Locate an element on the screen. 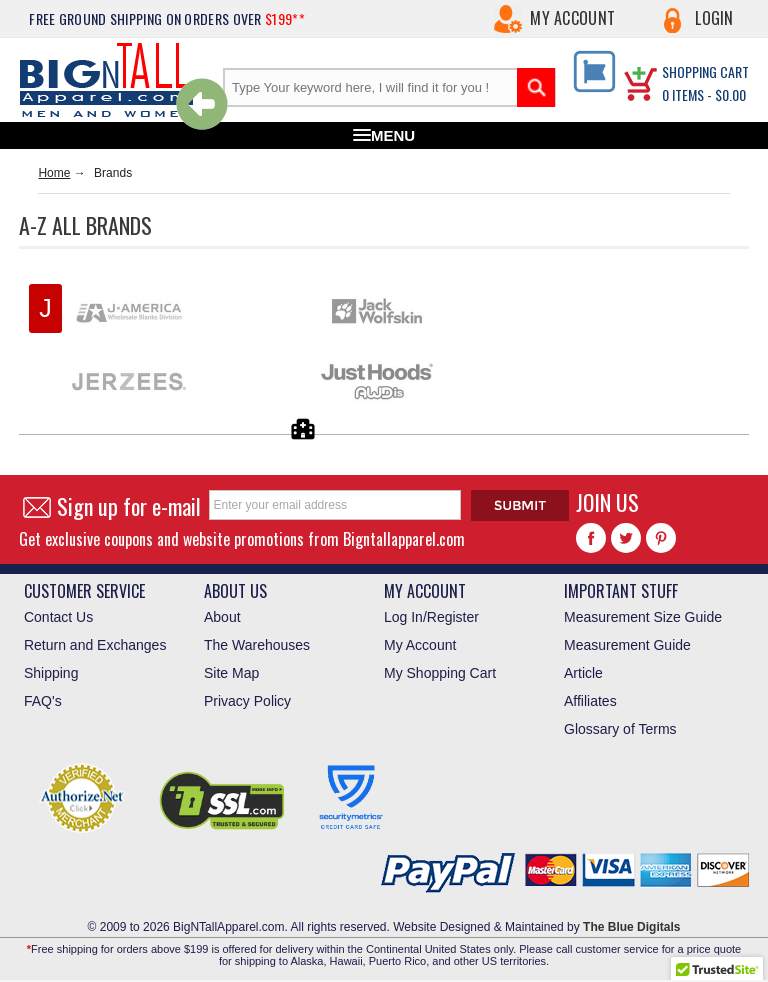 The height and width of the screenshot is (982, 768). go back to the previous screen is located at coordinates (202, 104).